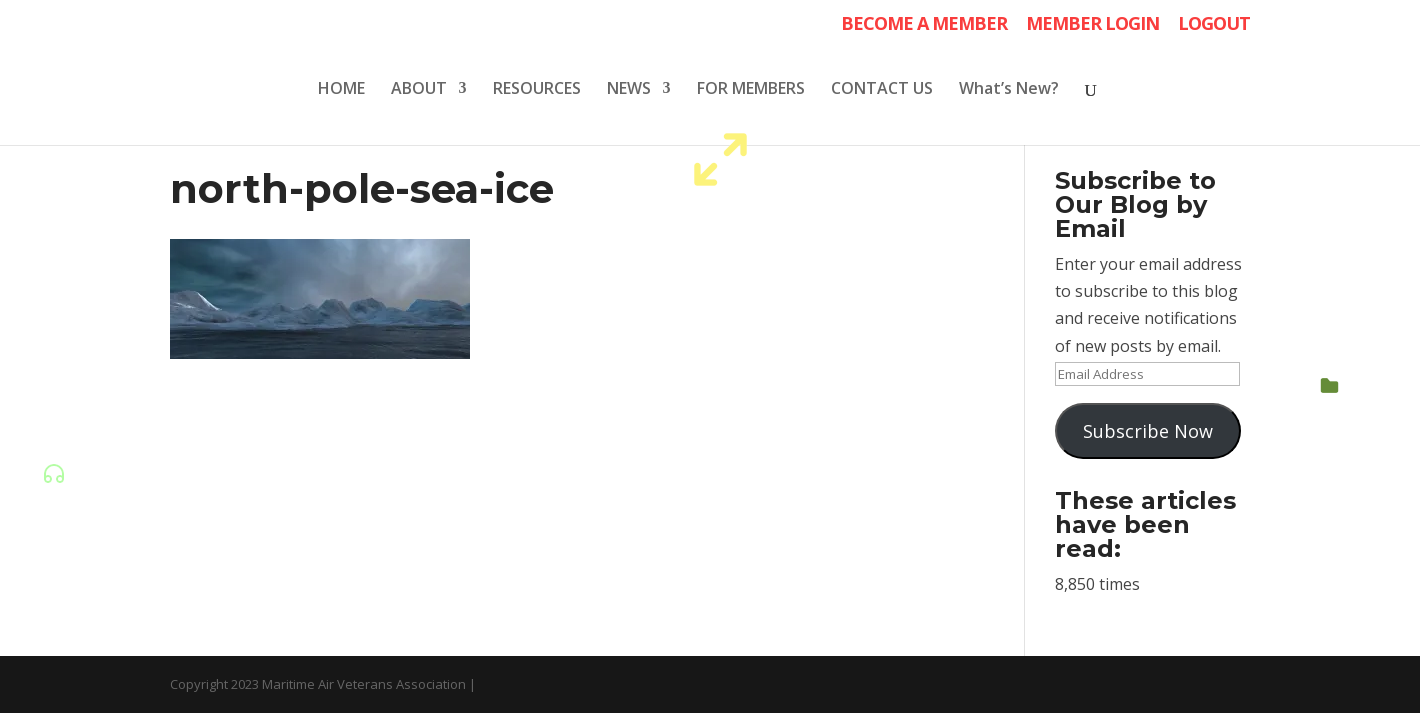 The height and width of the screenshot is (720, 1420). What do you see at coordinates (1329, 385) in the screenshot?
I see `open file folder` at bounding box center [1329, 385].